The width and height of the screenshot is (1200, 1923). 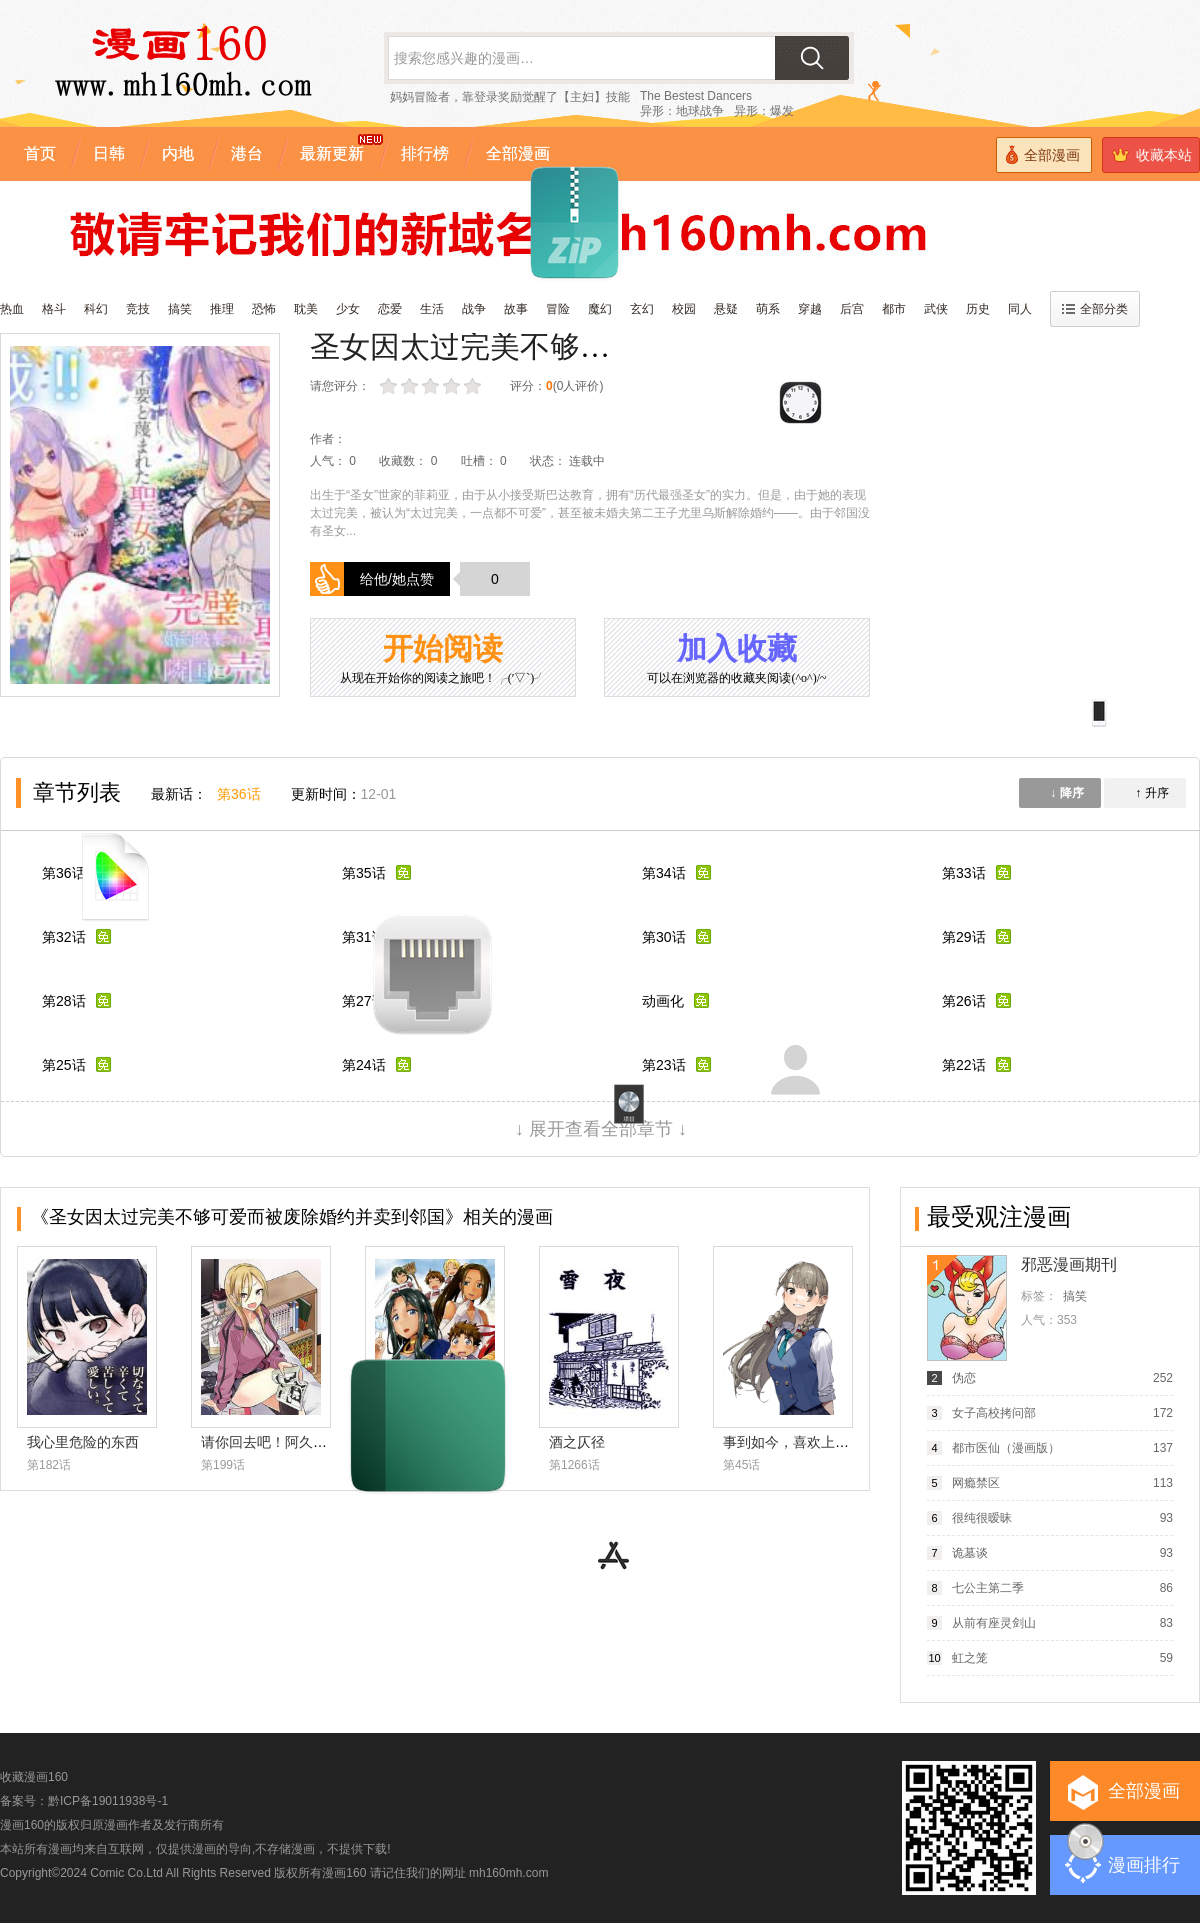 I want to click on open or extract a compressed zip file, so click(x=574, y=222).